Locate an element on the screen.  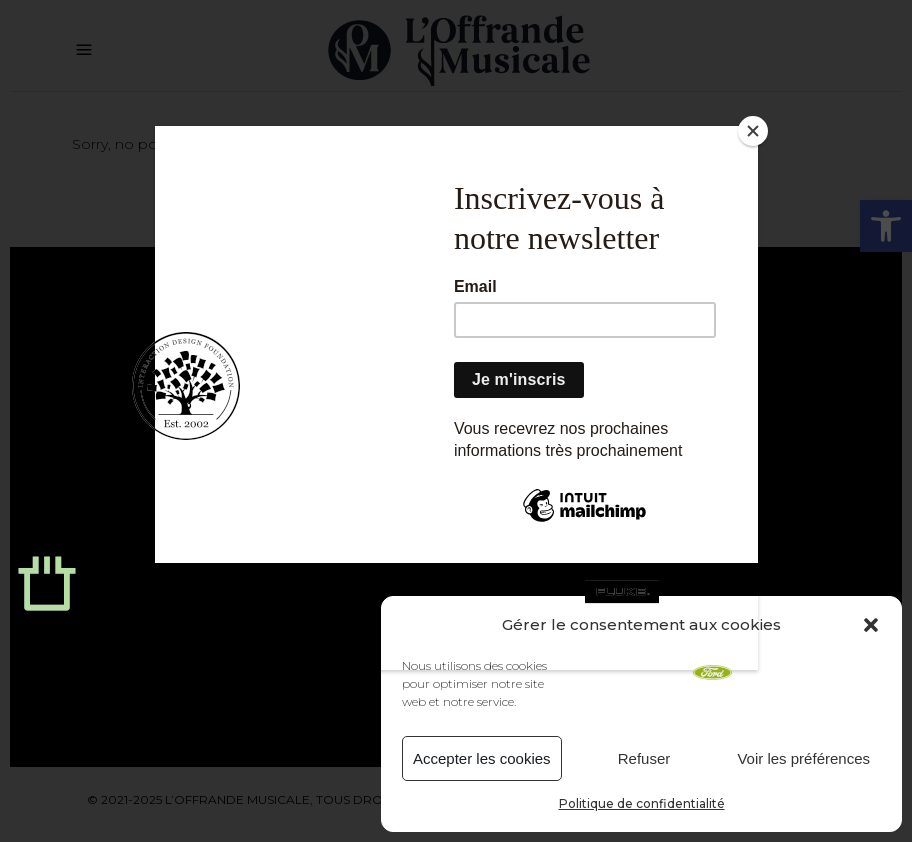
connect to a sensor device is located at coordinates (47, 585).